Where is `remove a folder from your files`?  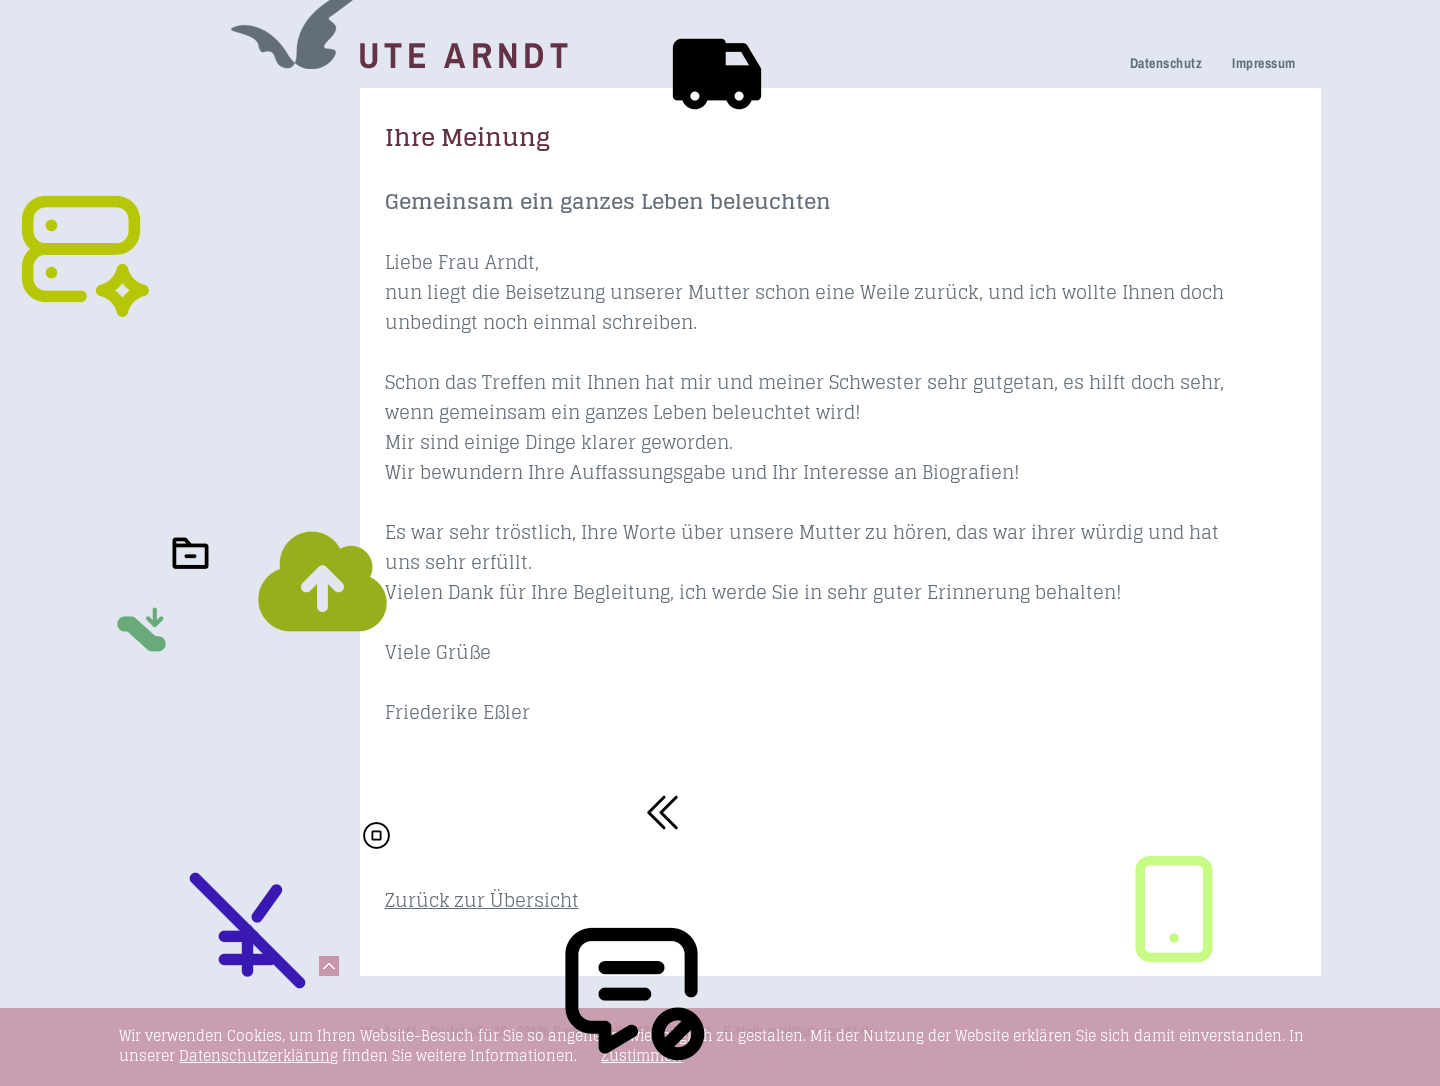
remove a folder from your files is located at coordinates (190, 553).